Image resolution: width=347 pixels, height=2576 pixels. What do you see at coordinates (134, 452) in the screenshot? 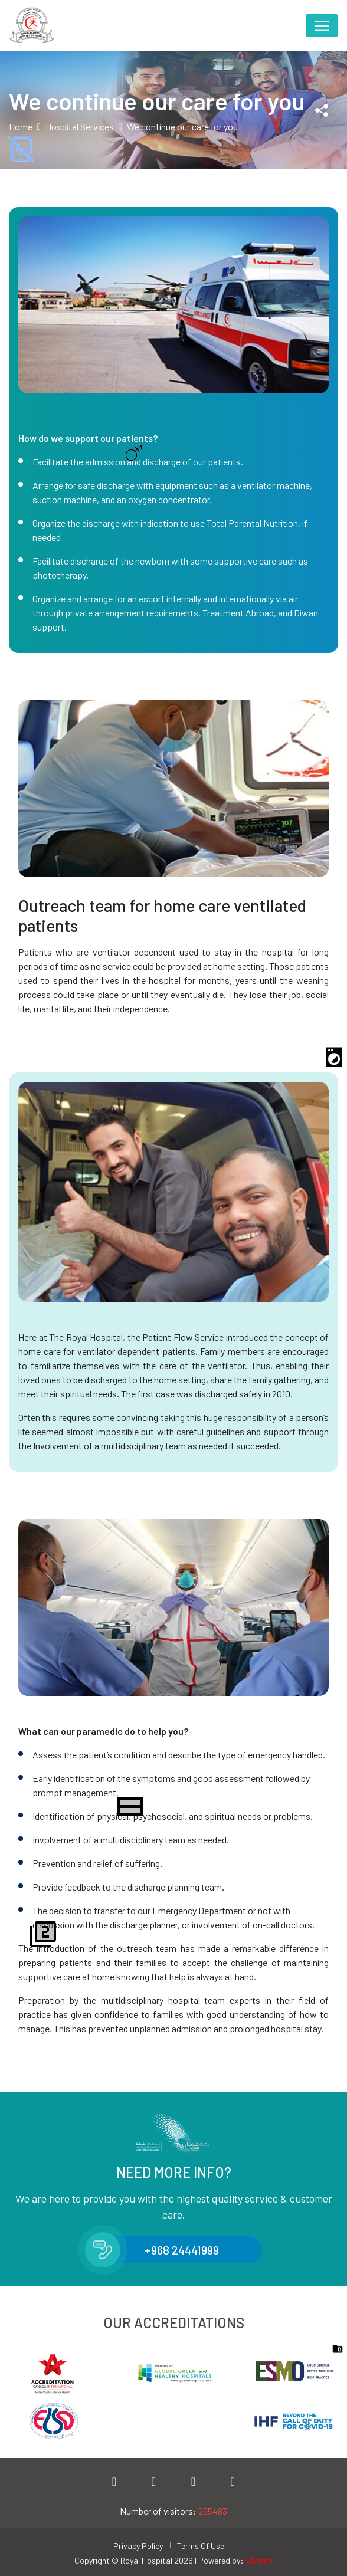
I see `indicates transgender or non-binary gender identity option` at bounding box center [134, 452].